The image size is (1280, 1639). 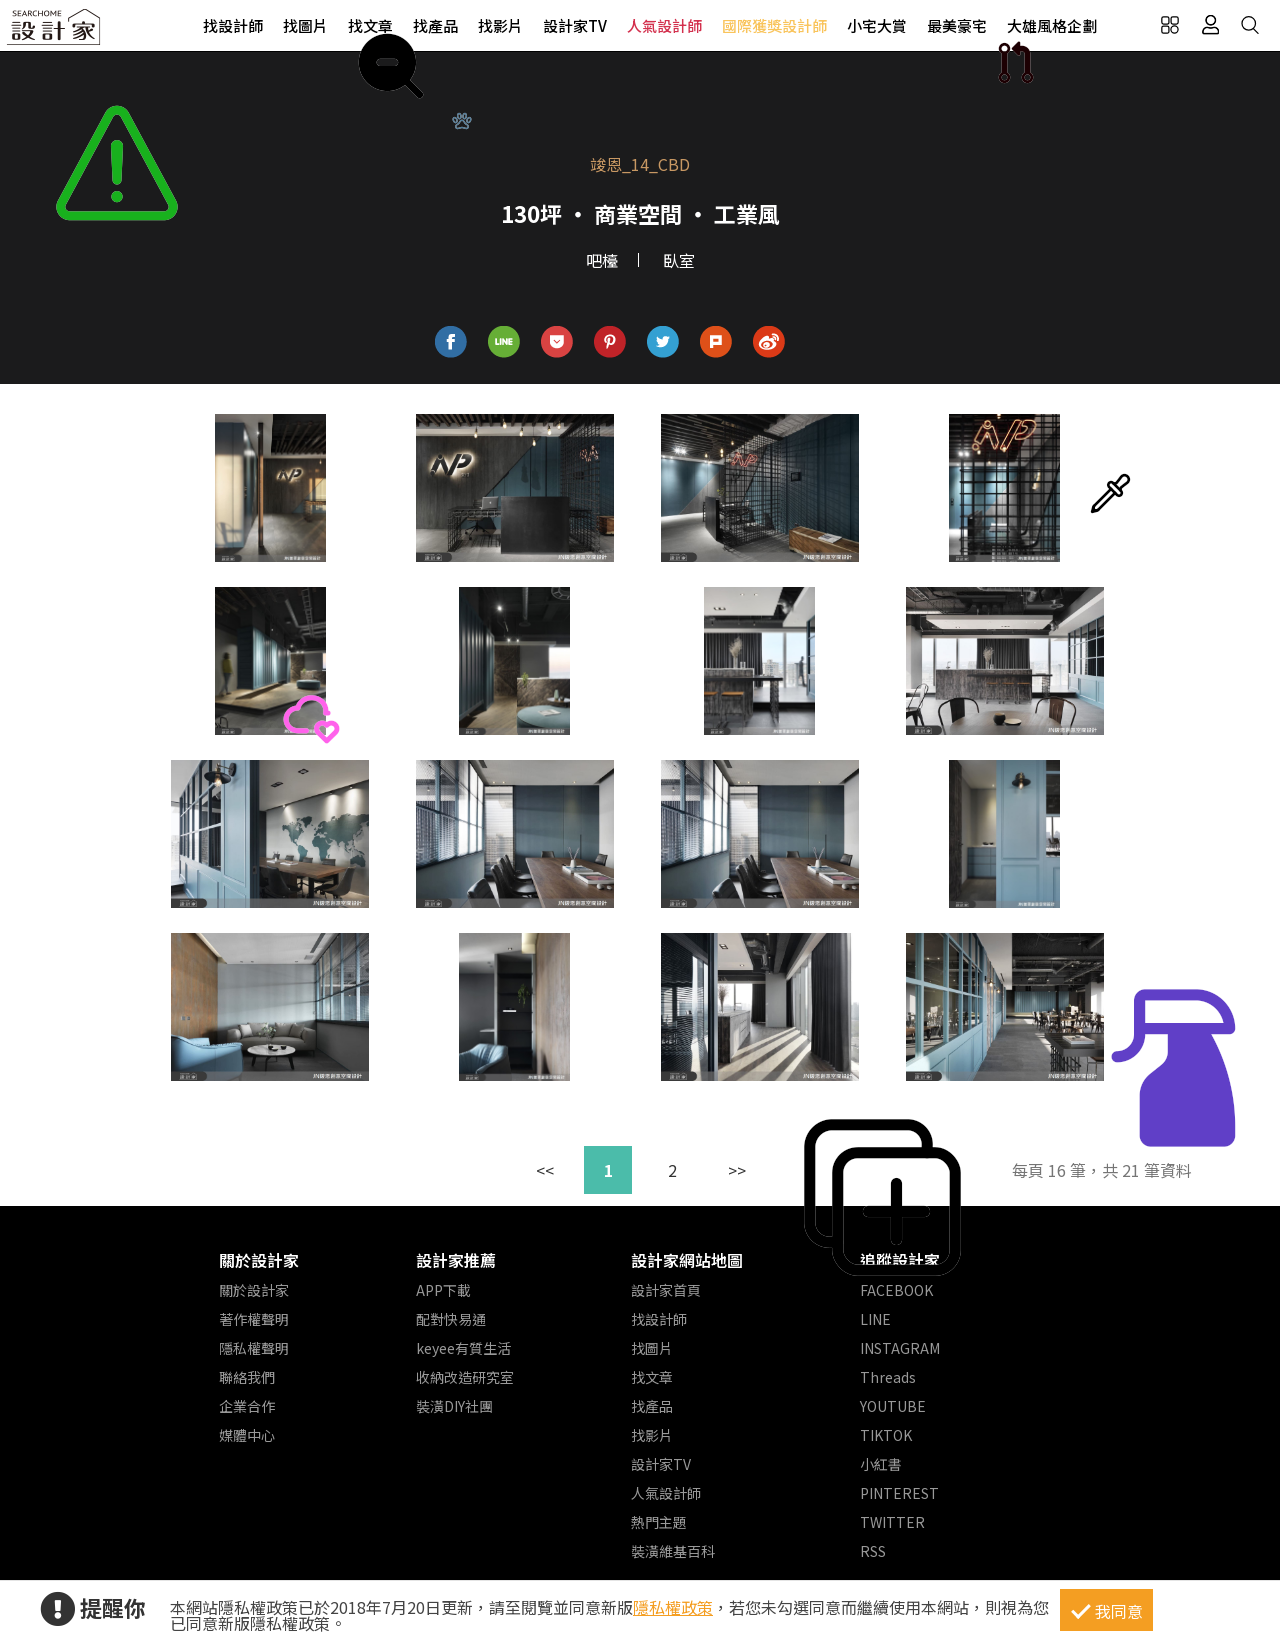 What do you see at coordinates (117, 163) in the screenshot?
I see `indicates a warning or caution state` at bounding box center [117, 163].